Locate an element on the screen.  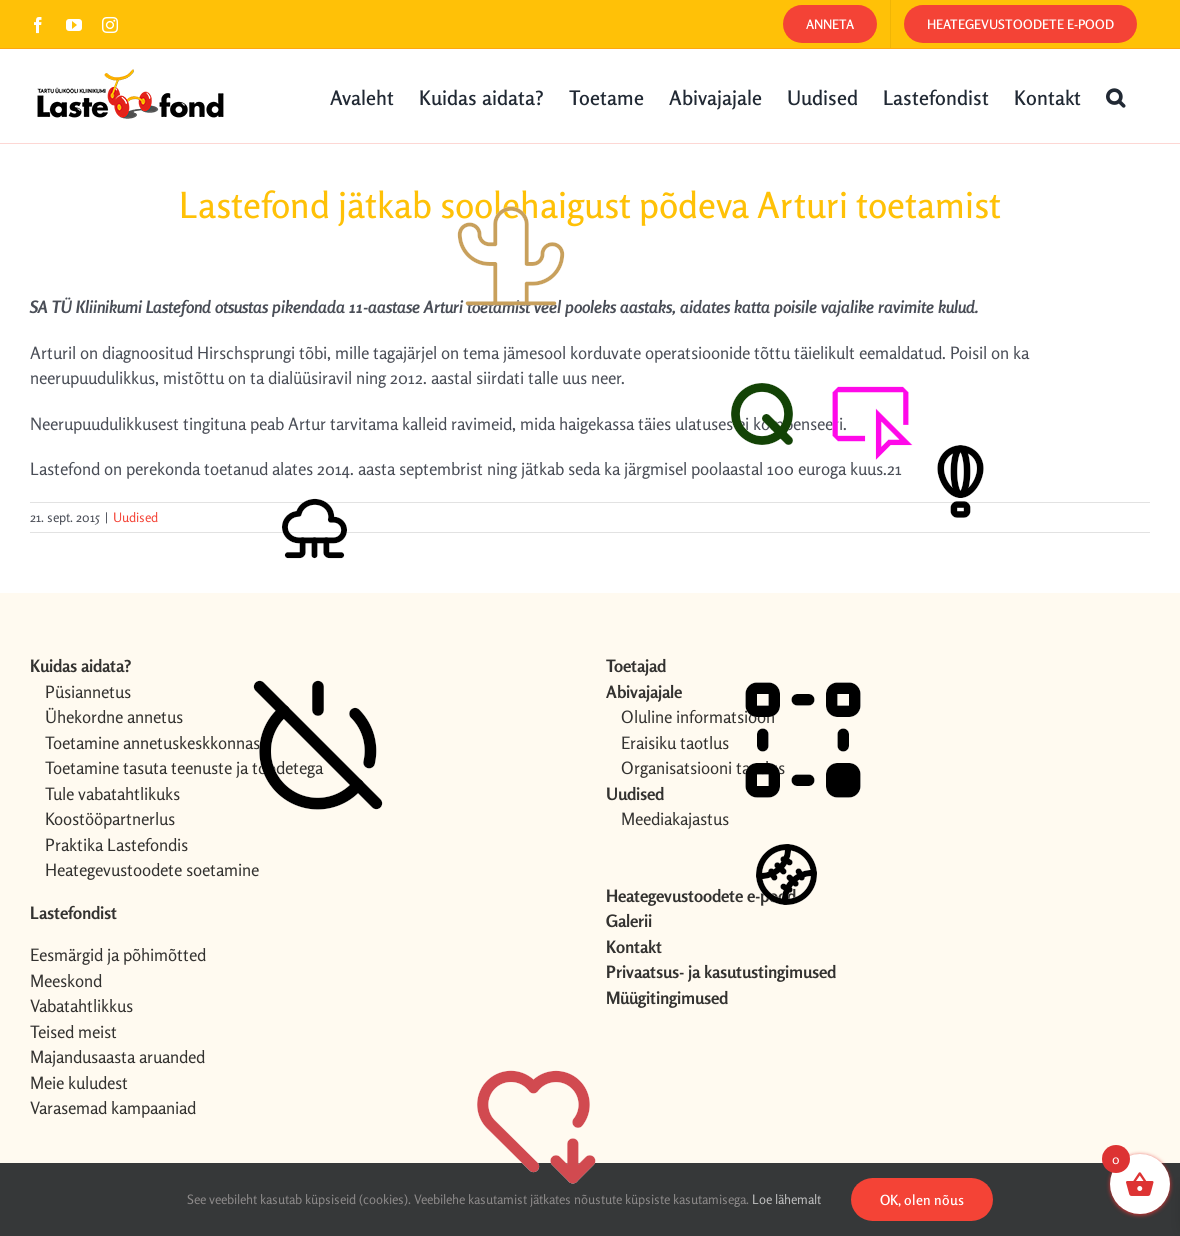
access travel or adventure features is located at coordinates (960, 481).